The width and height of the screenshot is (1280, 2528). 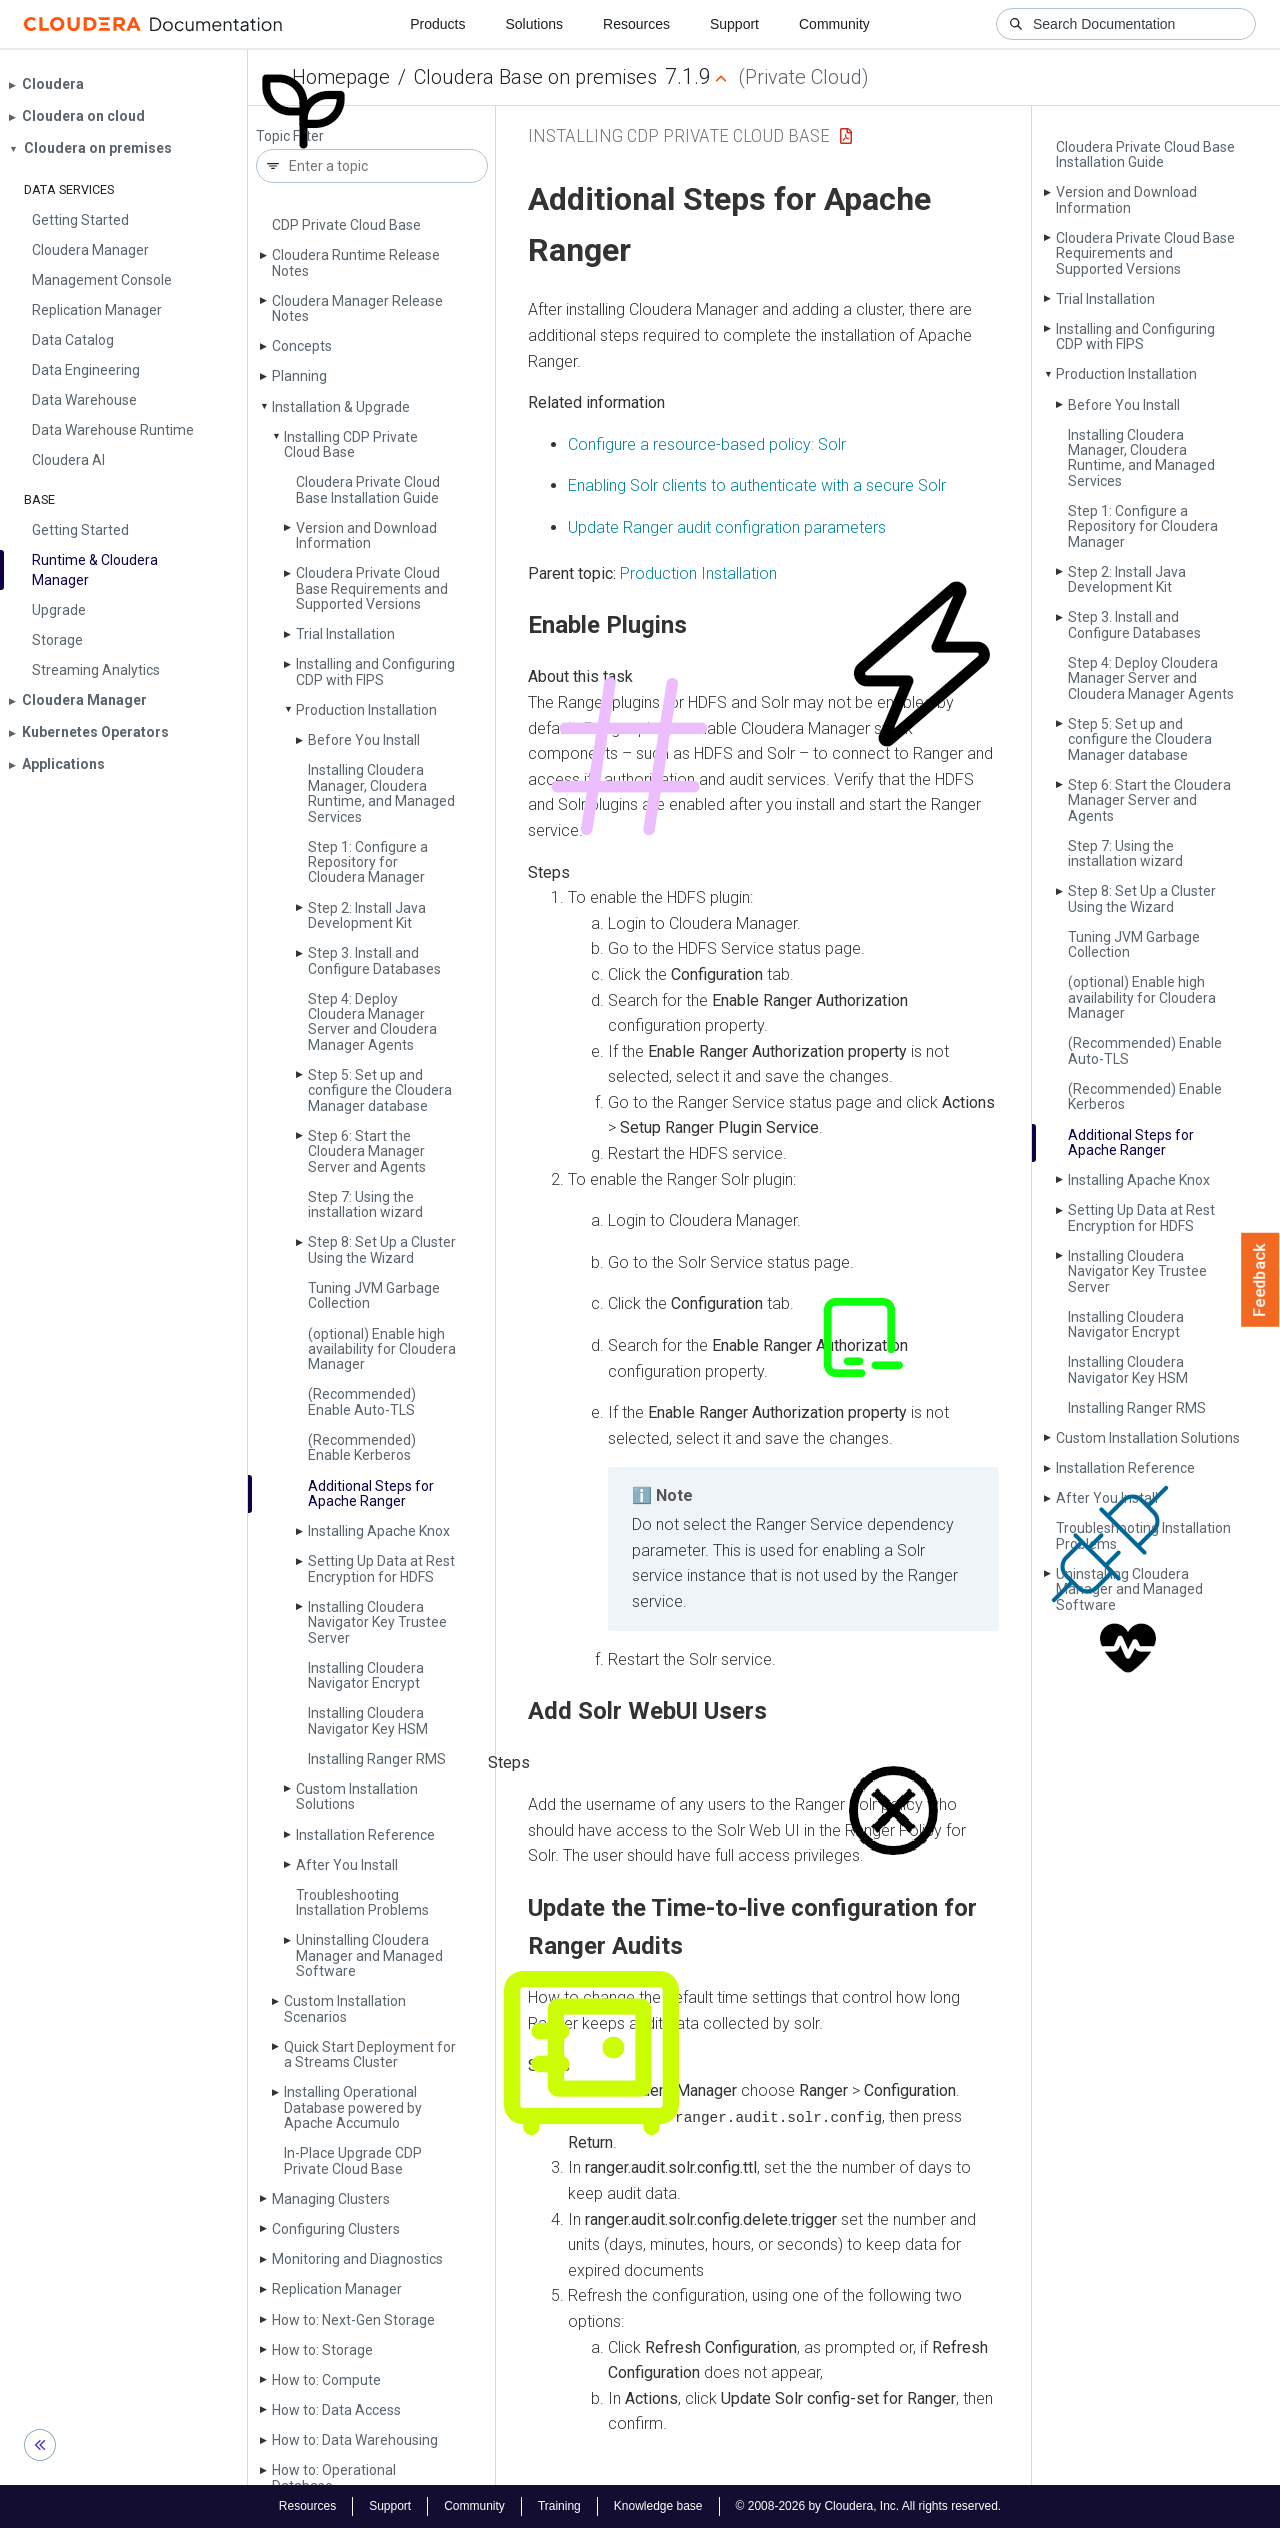 What do you see at coordinates (591, 2058) in the screenshot?
I see `access fiscal host settings` at bounding box center [591, 2058].